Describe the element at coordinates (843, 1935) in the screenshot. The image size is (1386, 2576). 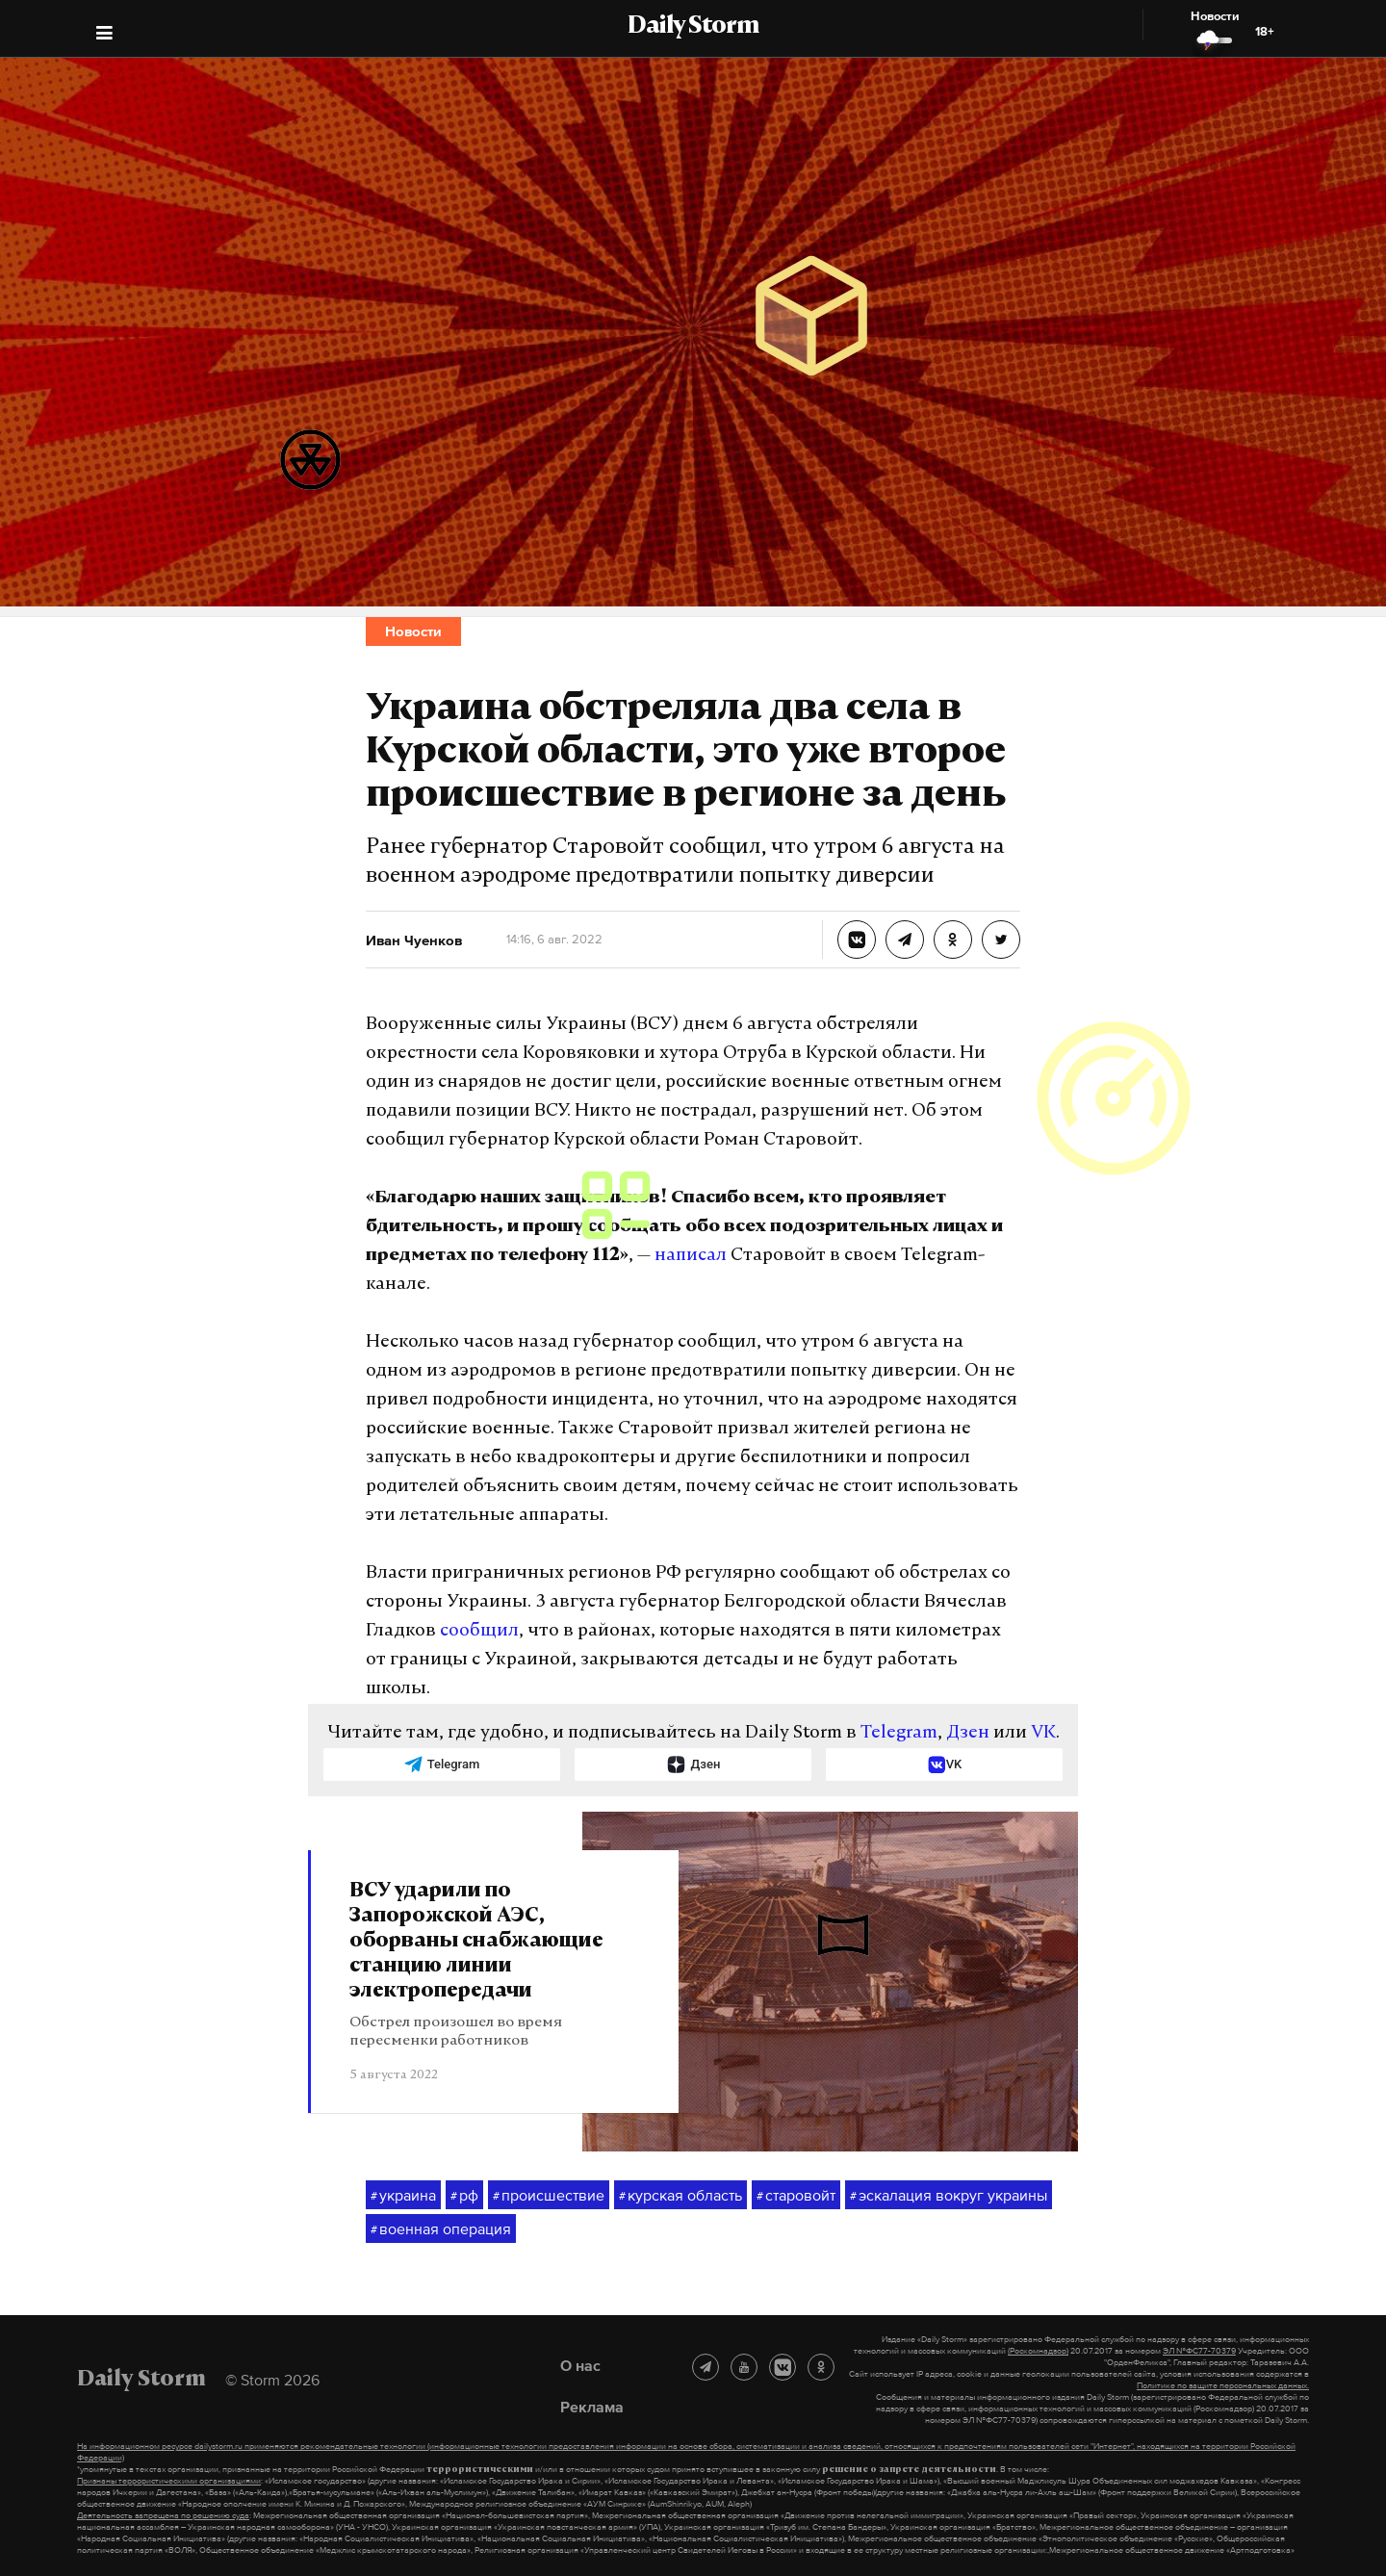
I see `switch to panorama photo mode` at that location.